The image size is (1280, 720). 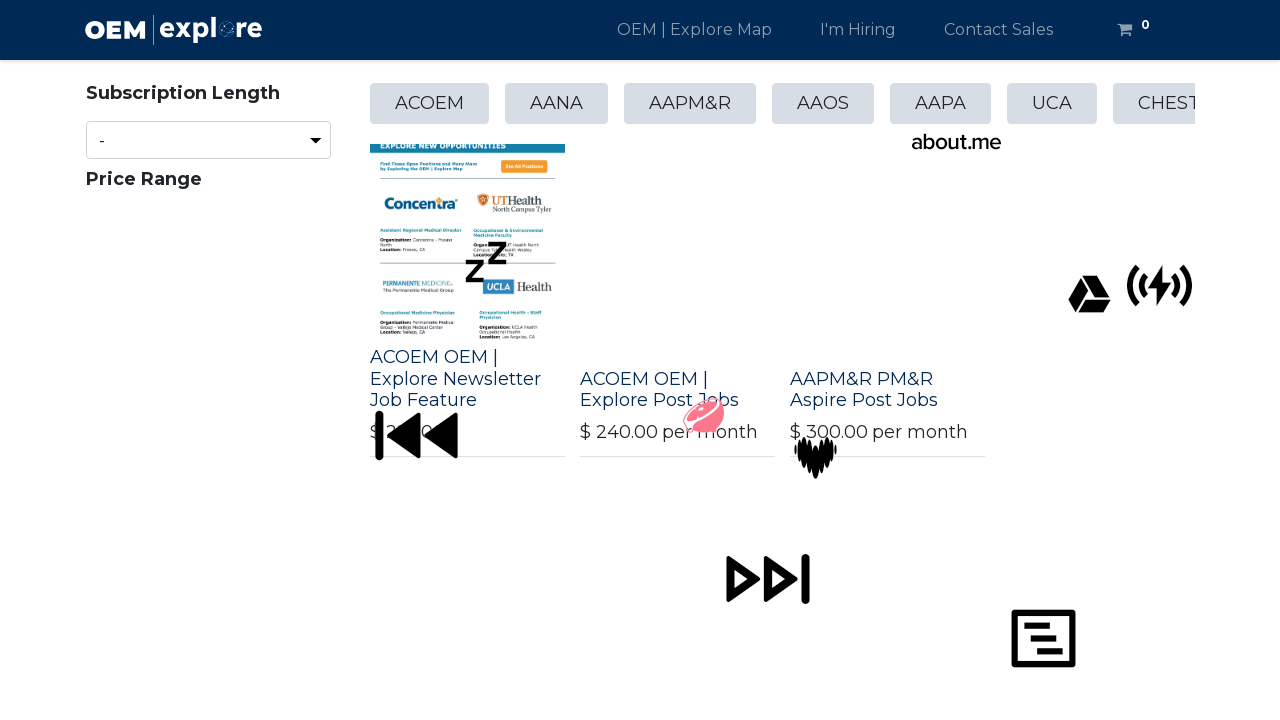 I want to click on skip to the end of the current track, so click(x=768, y=579).